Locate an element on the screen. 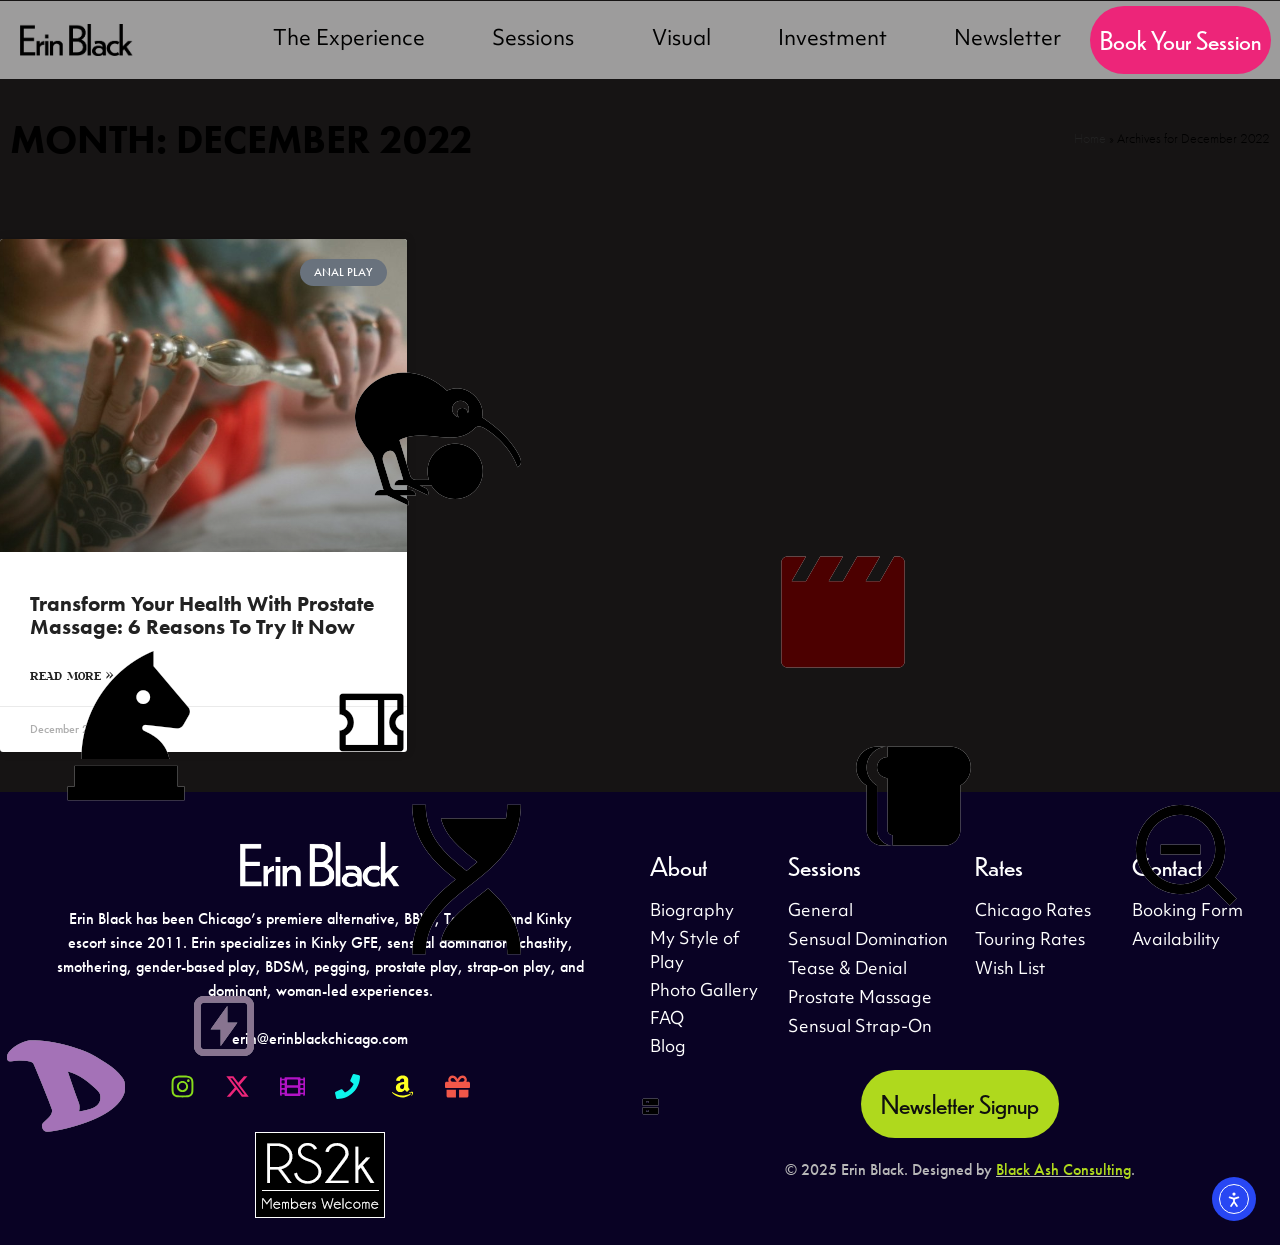 The width and height of the screenshot is (1280, 1245). zoom out to see more content is located at coordinates (1185, 854).